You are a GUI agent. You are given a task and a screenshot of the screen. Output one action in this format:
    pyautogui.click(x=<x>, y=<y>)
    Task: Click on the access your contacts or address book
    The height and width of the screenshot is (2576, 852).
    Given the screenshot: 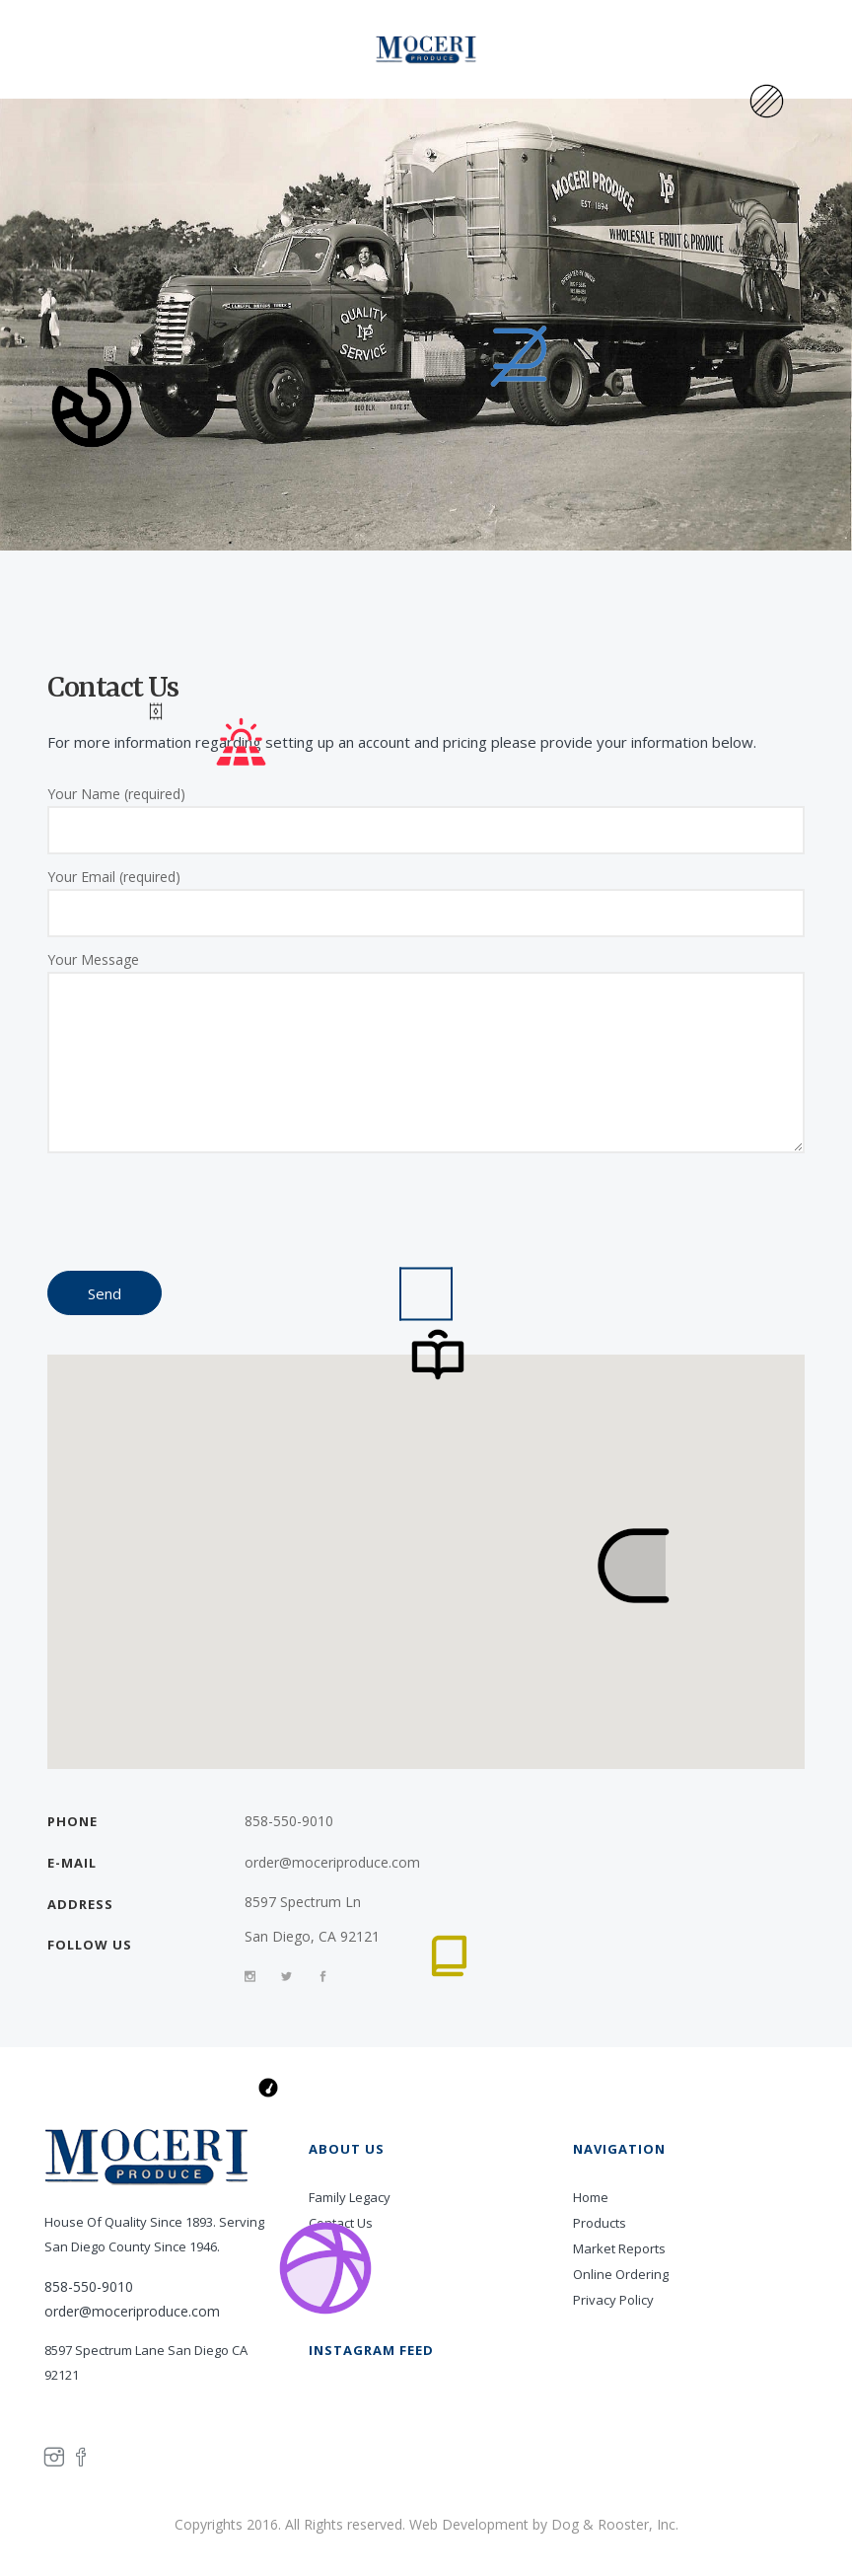 What is the action you would take?
    pyautogui.click(x=438, y=1354)
    